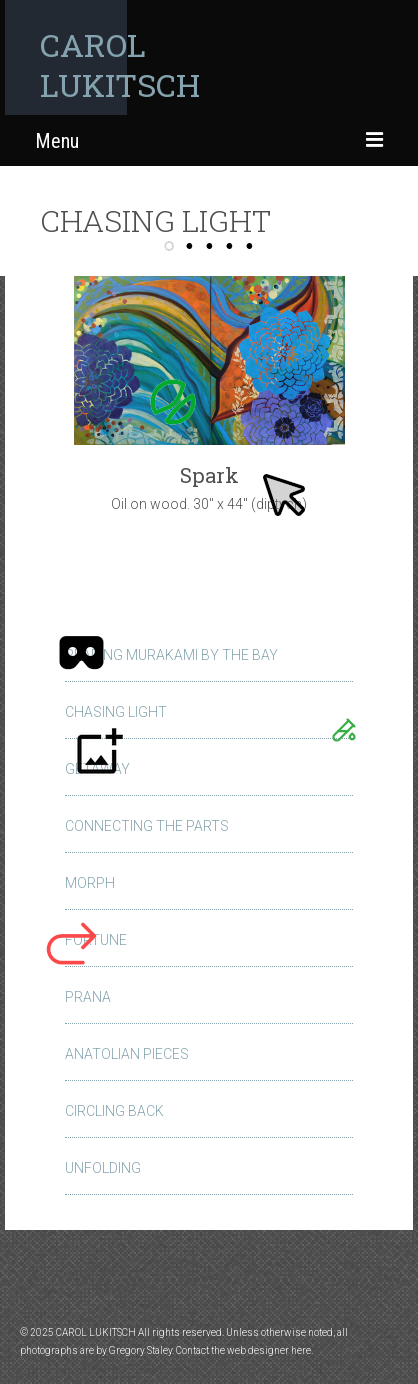 The width and height of the screenshot is (418, 1384). Describe the element at coordinates (284, 495) in the screenshot. I see `mouse cursor pointer` at that location.